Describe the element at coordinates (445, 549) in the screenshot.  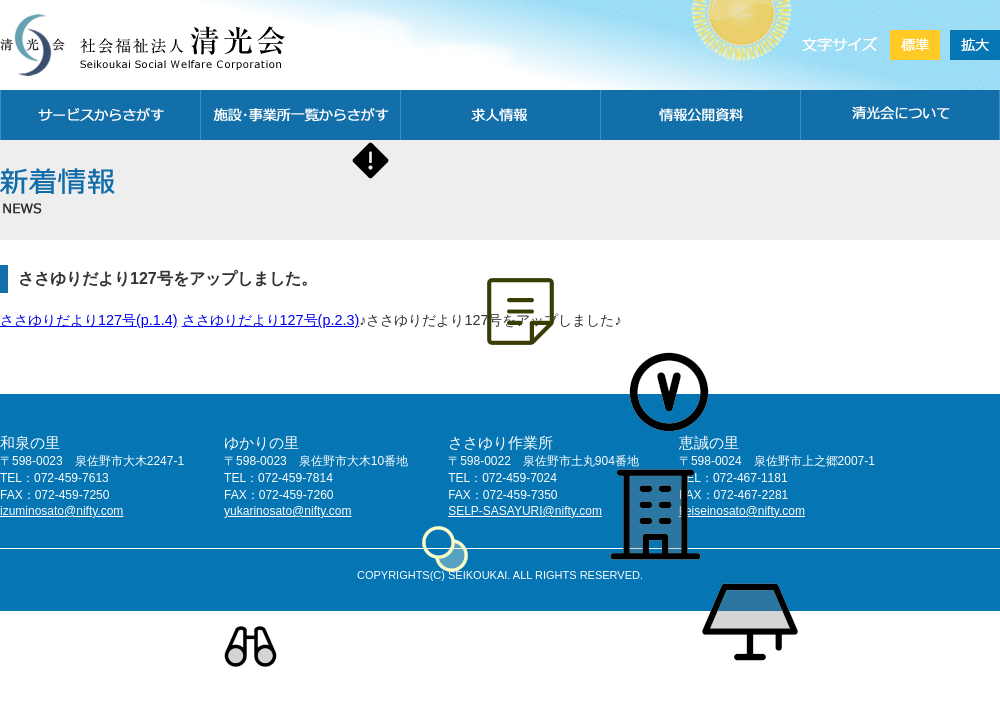
I see `subtract or remove a shape from selection` at that location.